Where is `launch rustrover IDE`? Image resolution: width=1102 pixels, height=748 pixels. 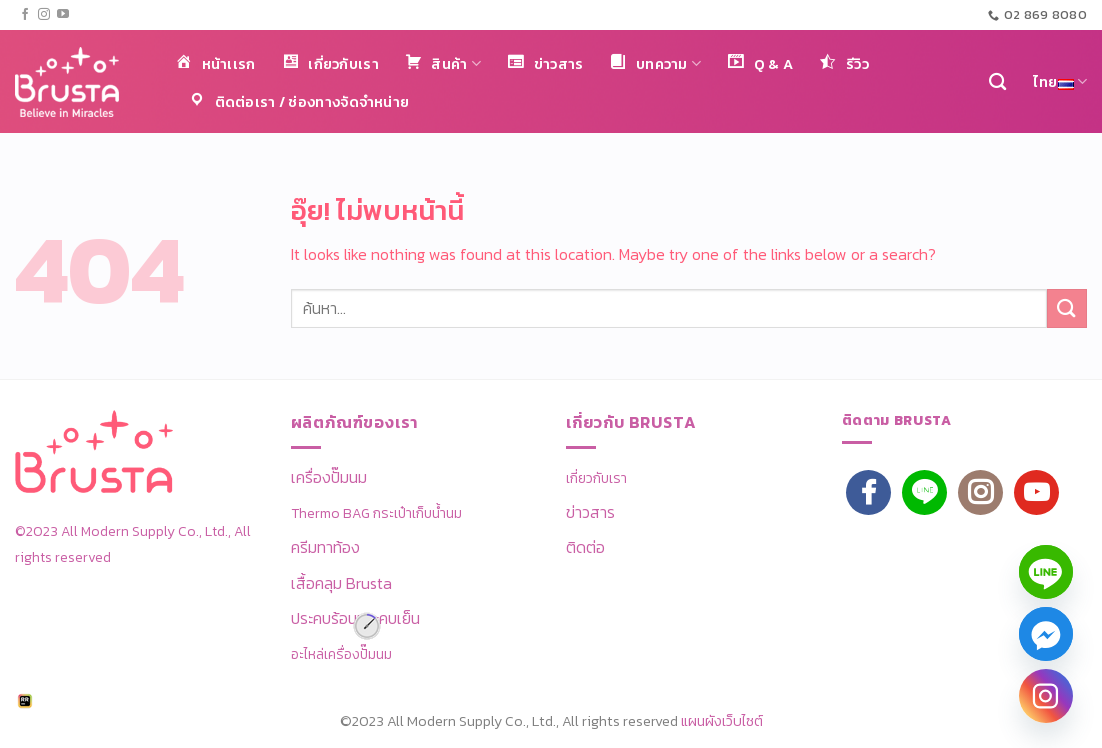 launch rustrover IDE is located at coordinates (25, 701).